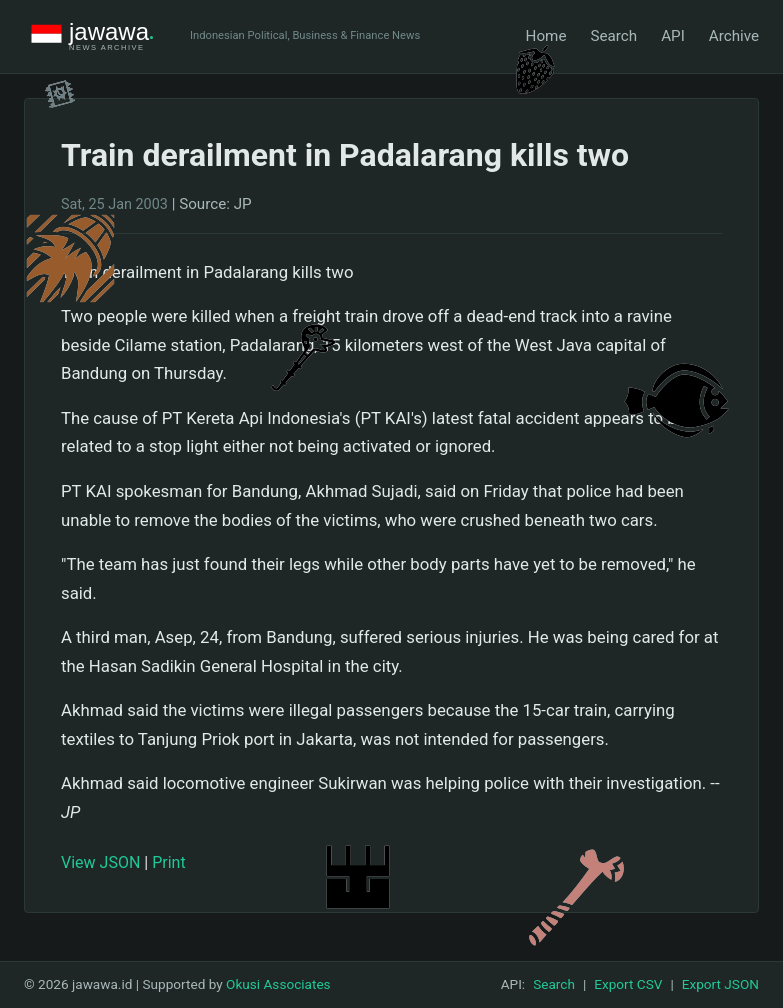  Describe the element at coordinates (535, 69) in the screenshot. I see `select strawberry flavor or ingredient` at that location.